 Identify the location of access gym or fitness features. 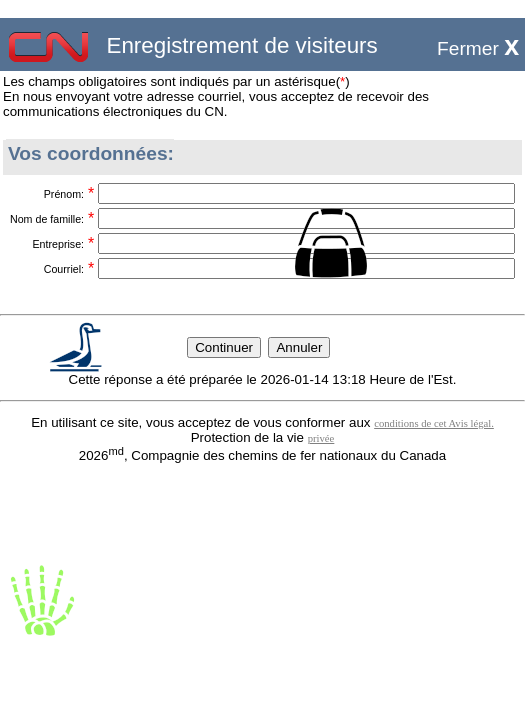
(331, 243).